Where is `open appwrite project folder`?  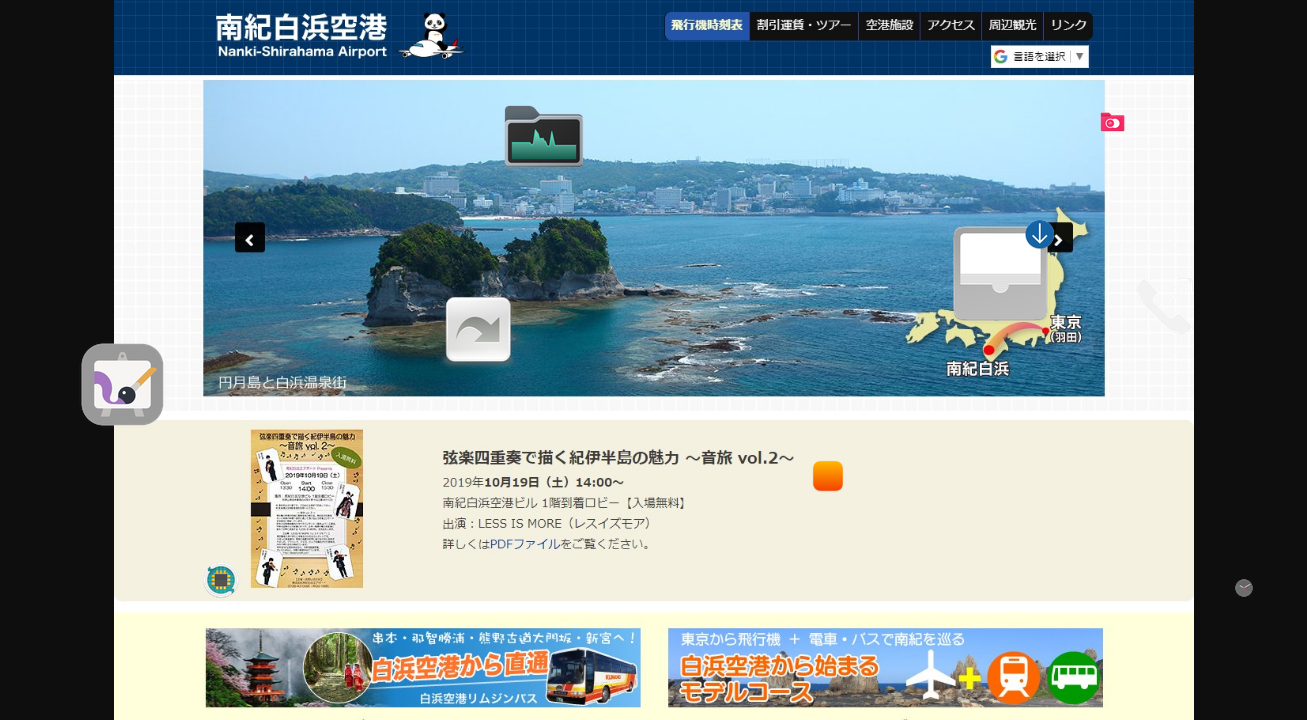
open appwrite project folder is located at coordinates (1112, 122).